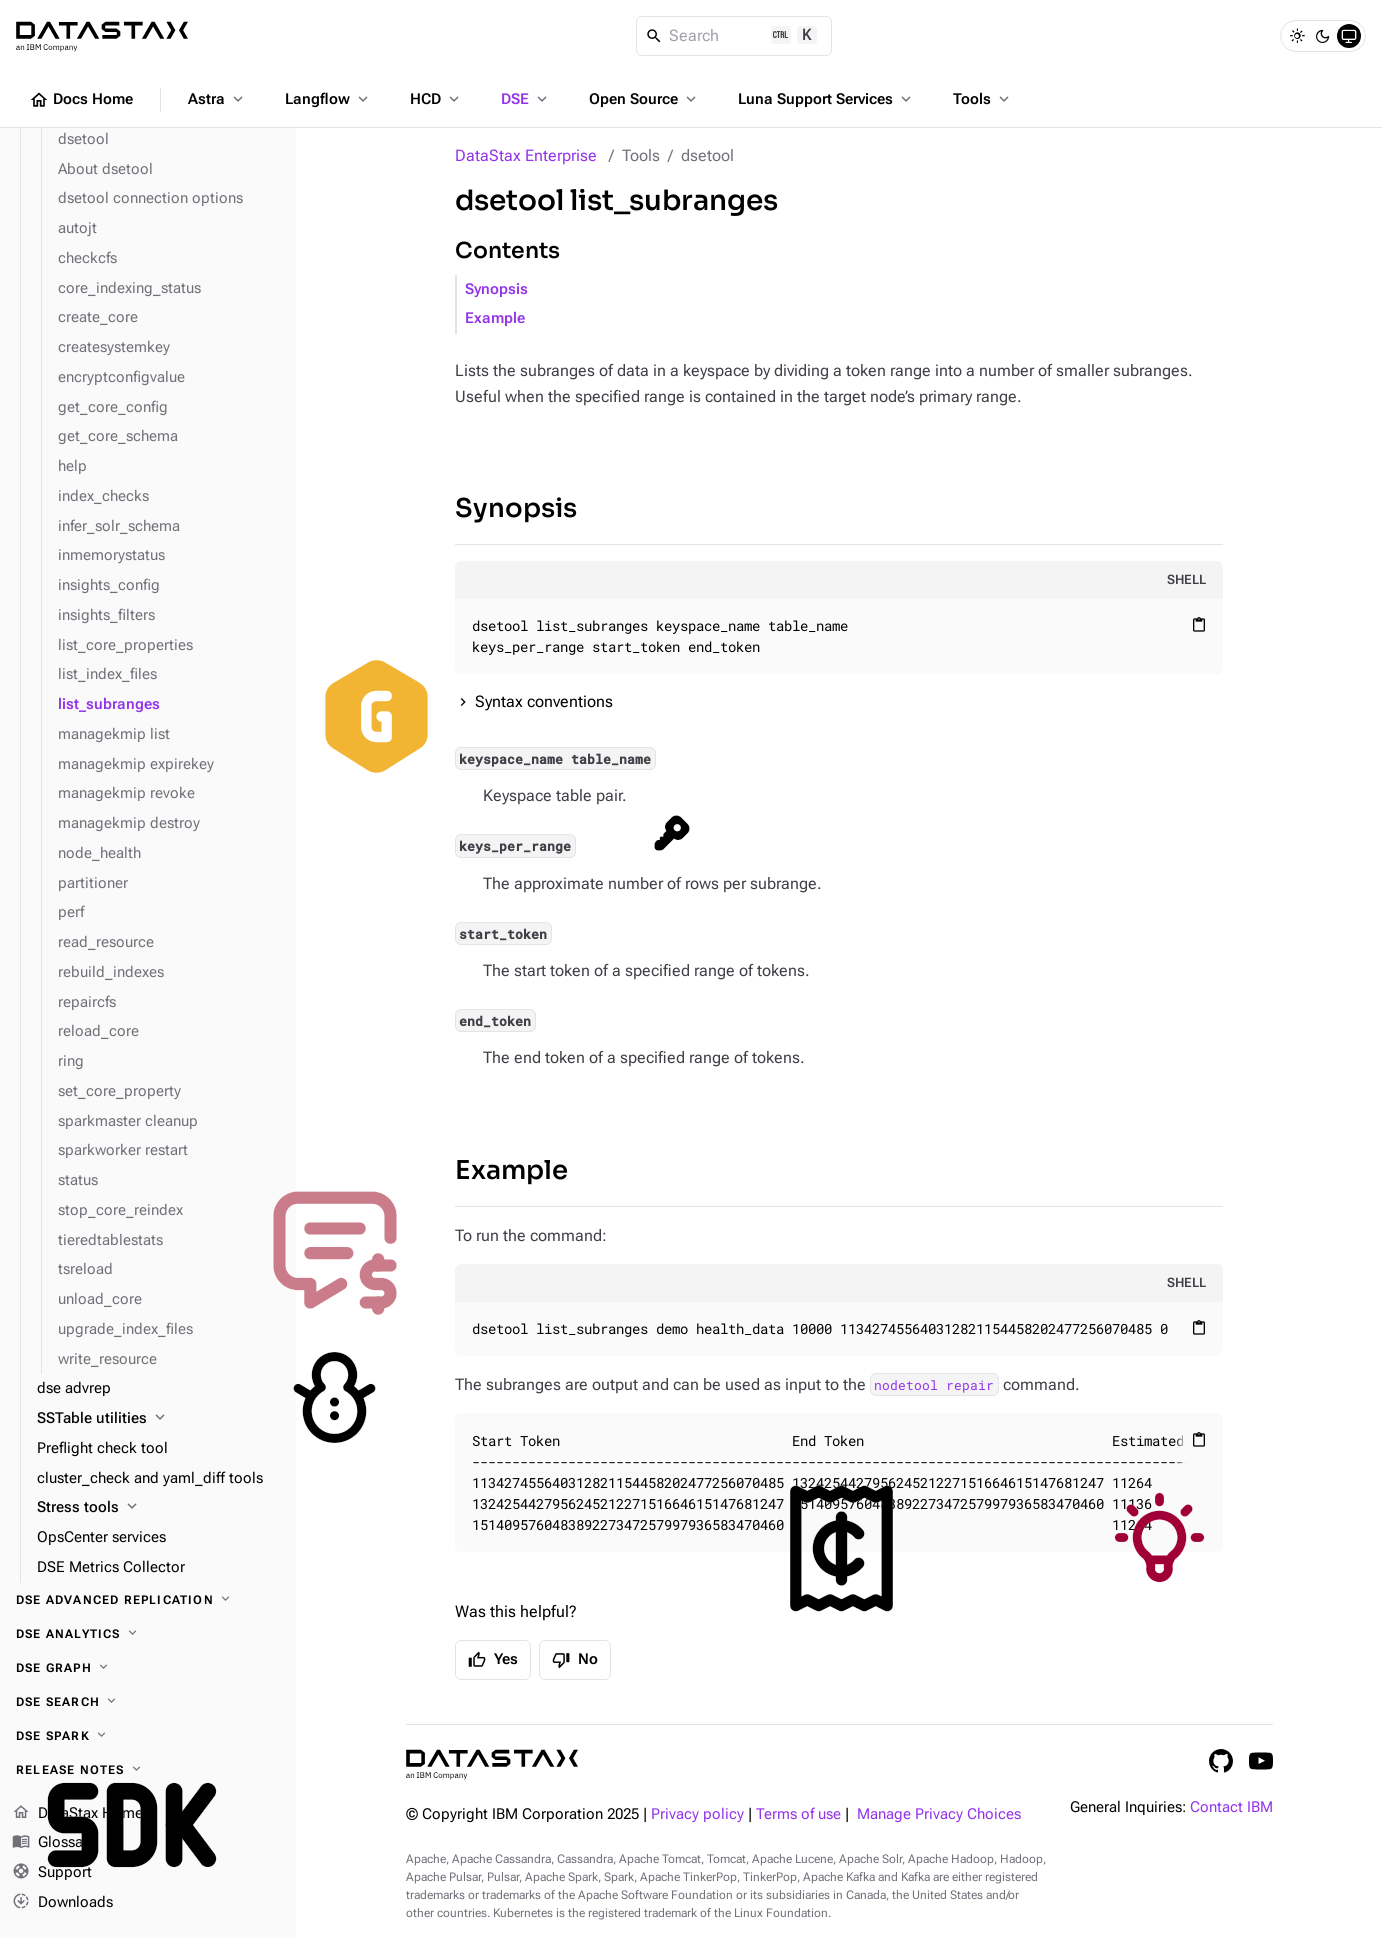 The width and height of the screenshot is (1382, 1938). Describe the element at coordinates (334, 1397) in the screenshot. I see `indicates winter or cold weather conditions` at that location.